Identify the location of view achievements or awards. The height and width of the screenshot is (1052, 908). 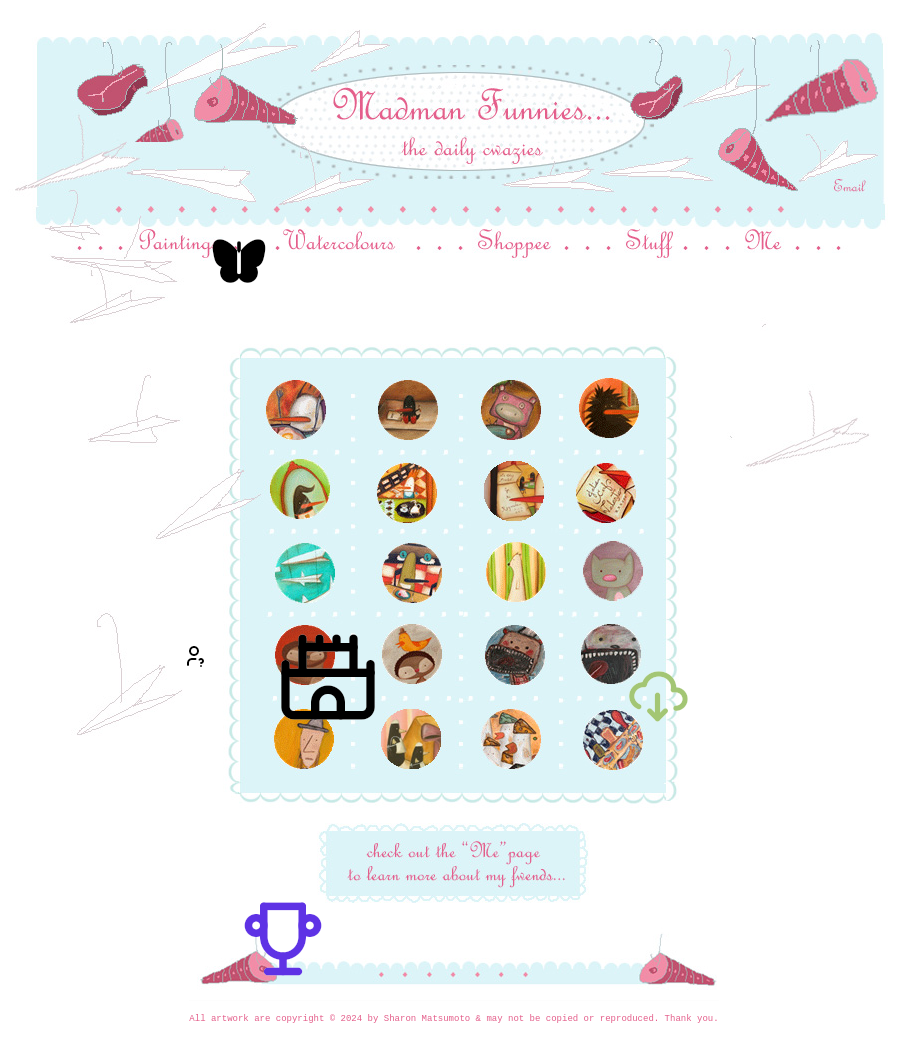
(283, 937).